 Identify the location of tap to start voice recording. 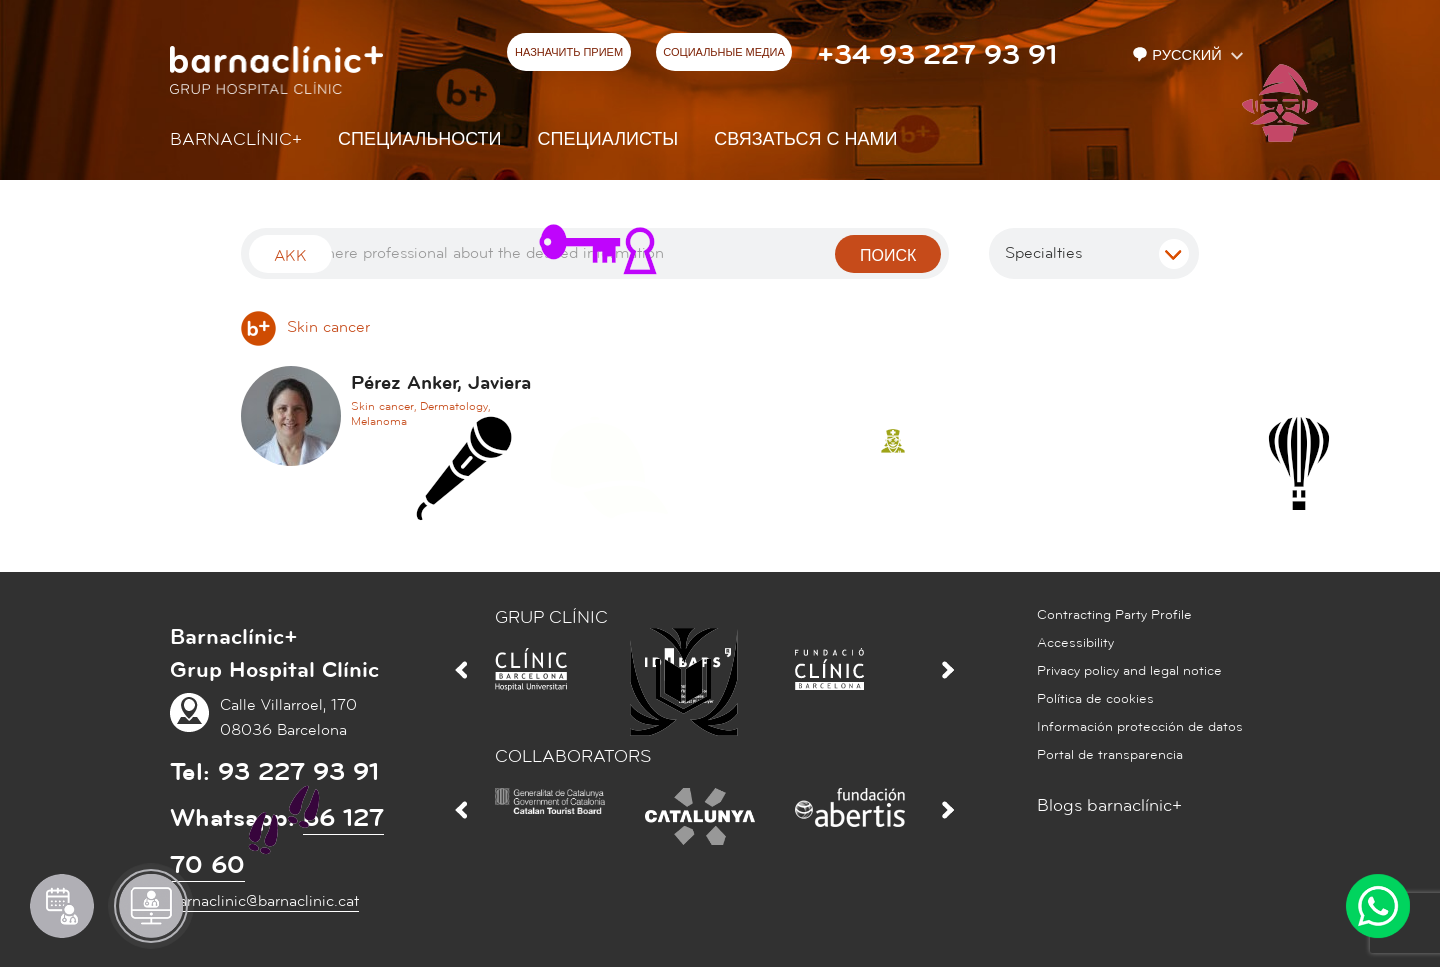
(460, 468).